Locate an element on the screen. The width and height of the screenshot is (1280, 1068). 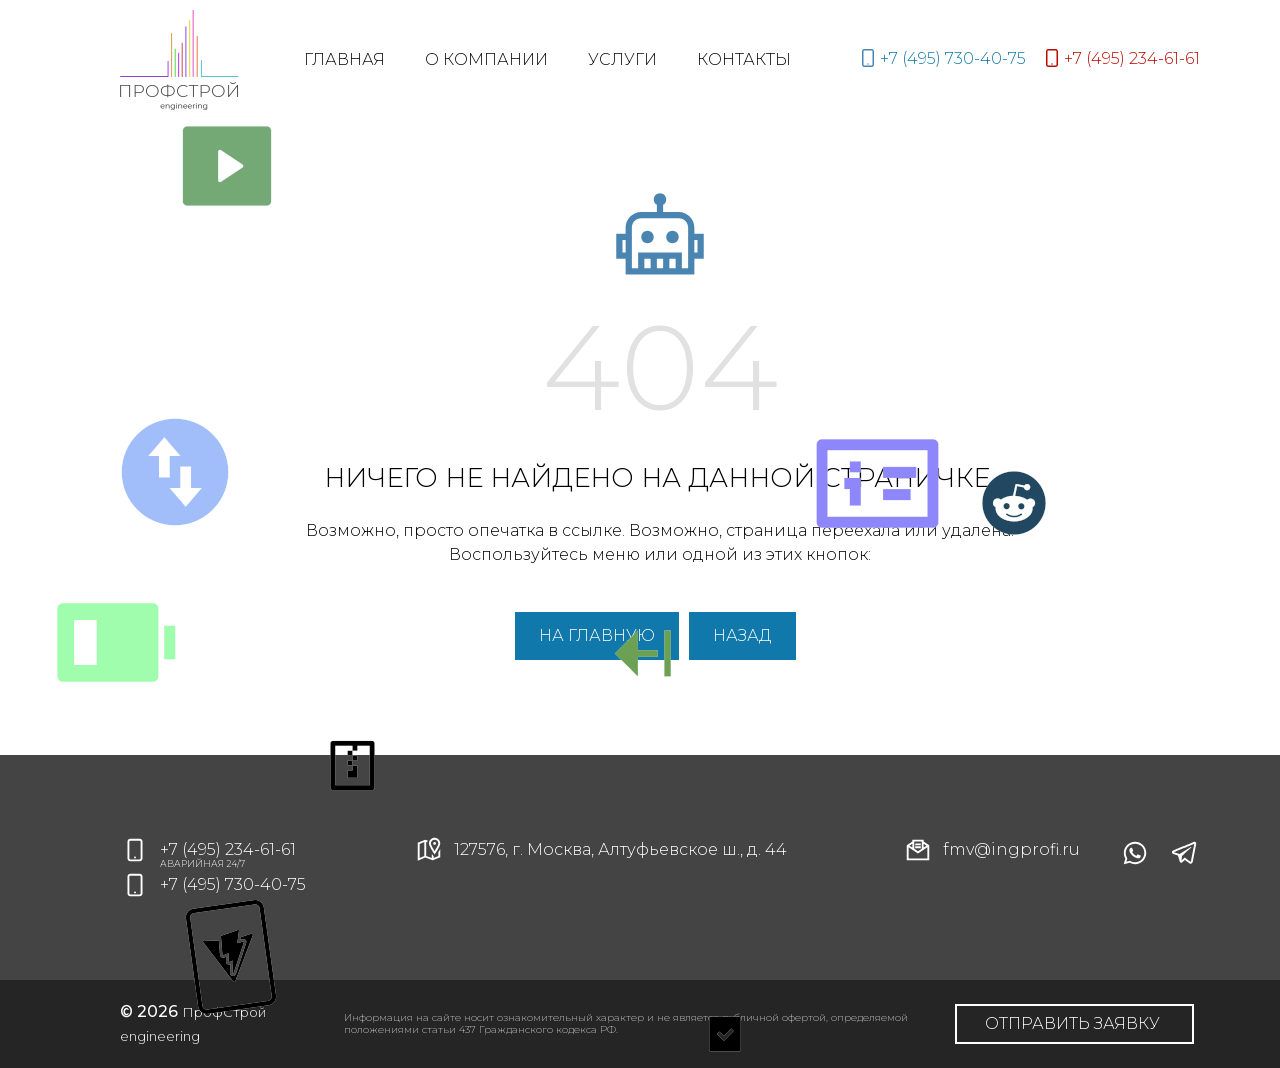
mark task as complete is located at coordinates (725, 1034).